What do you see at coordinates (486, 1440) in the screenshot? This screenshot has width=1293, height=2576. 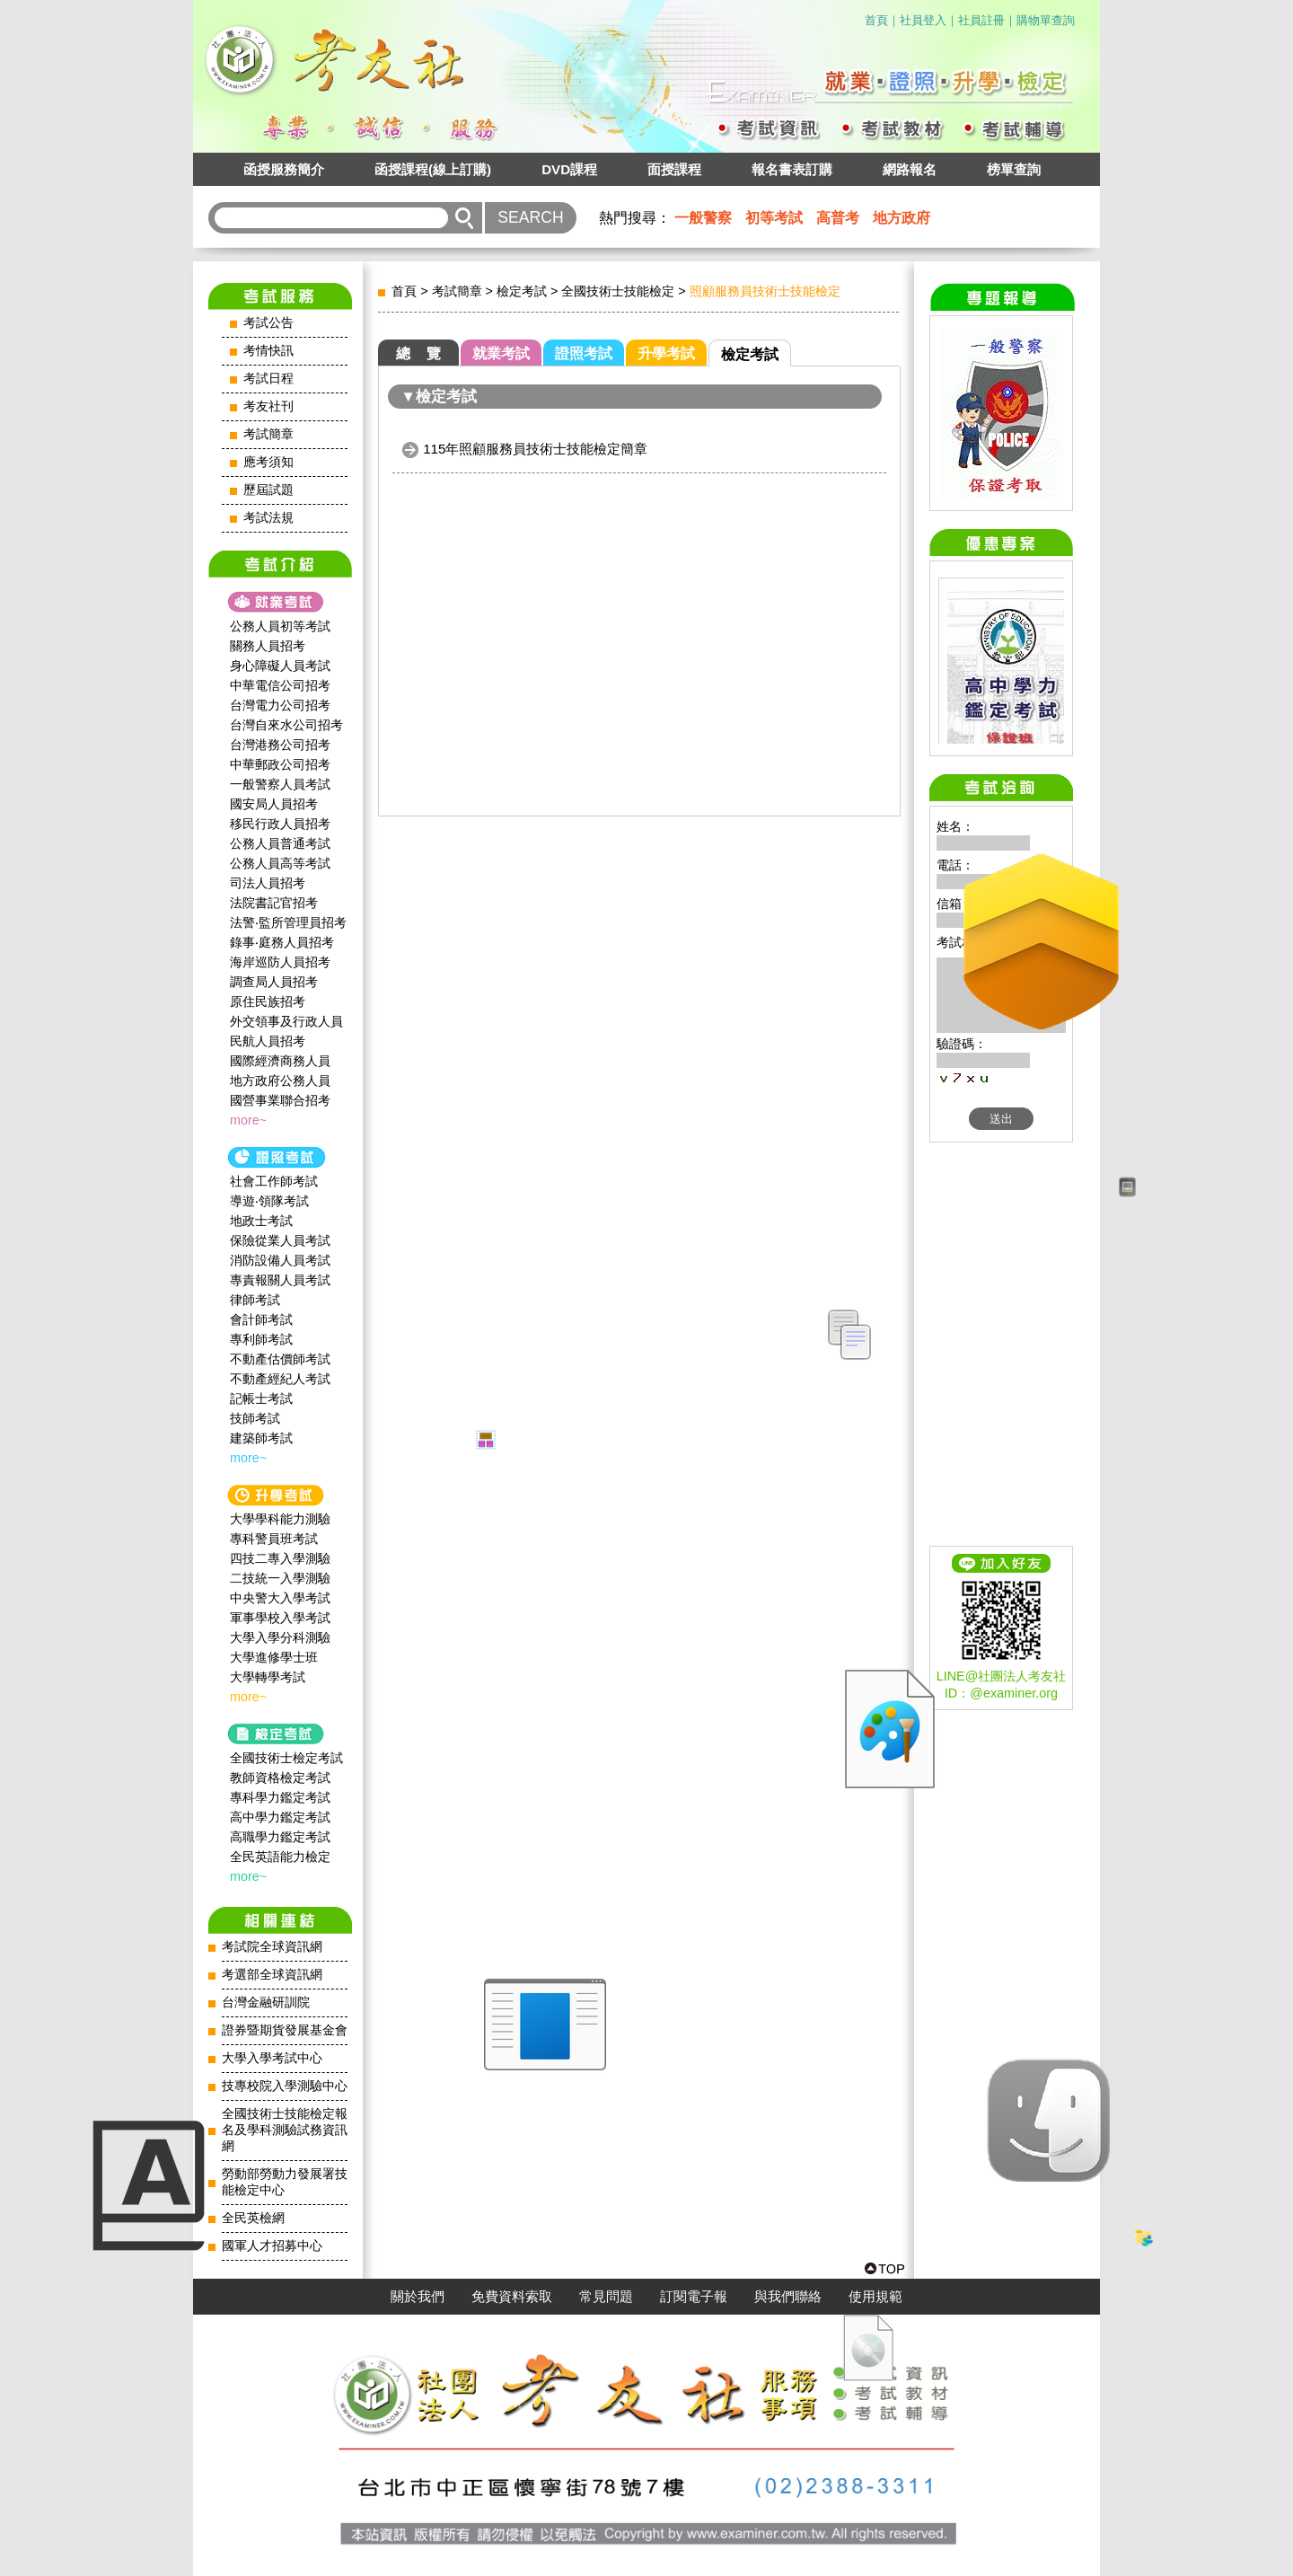 I see `select all items in the current view` at bounding box center [486, 1440].